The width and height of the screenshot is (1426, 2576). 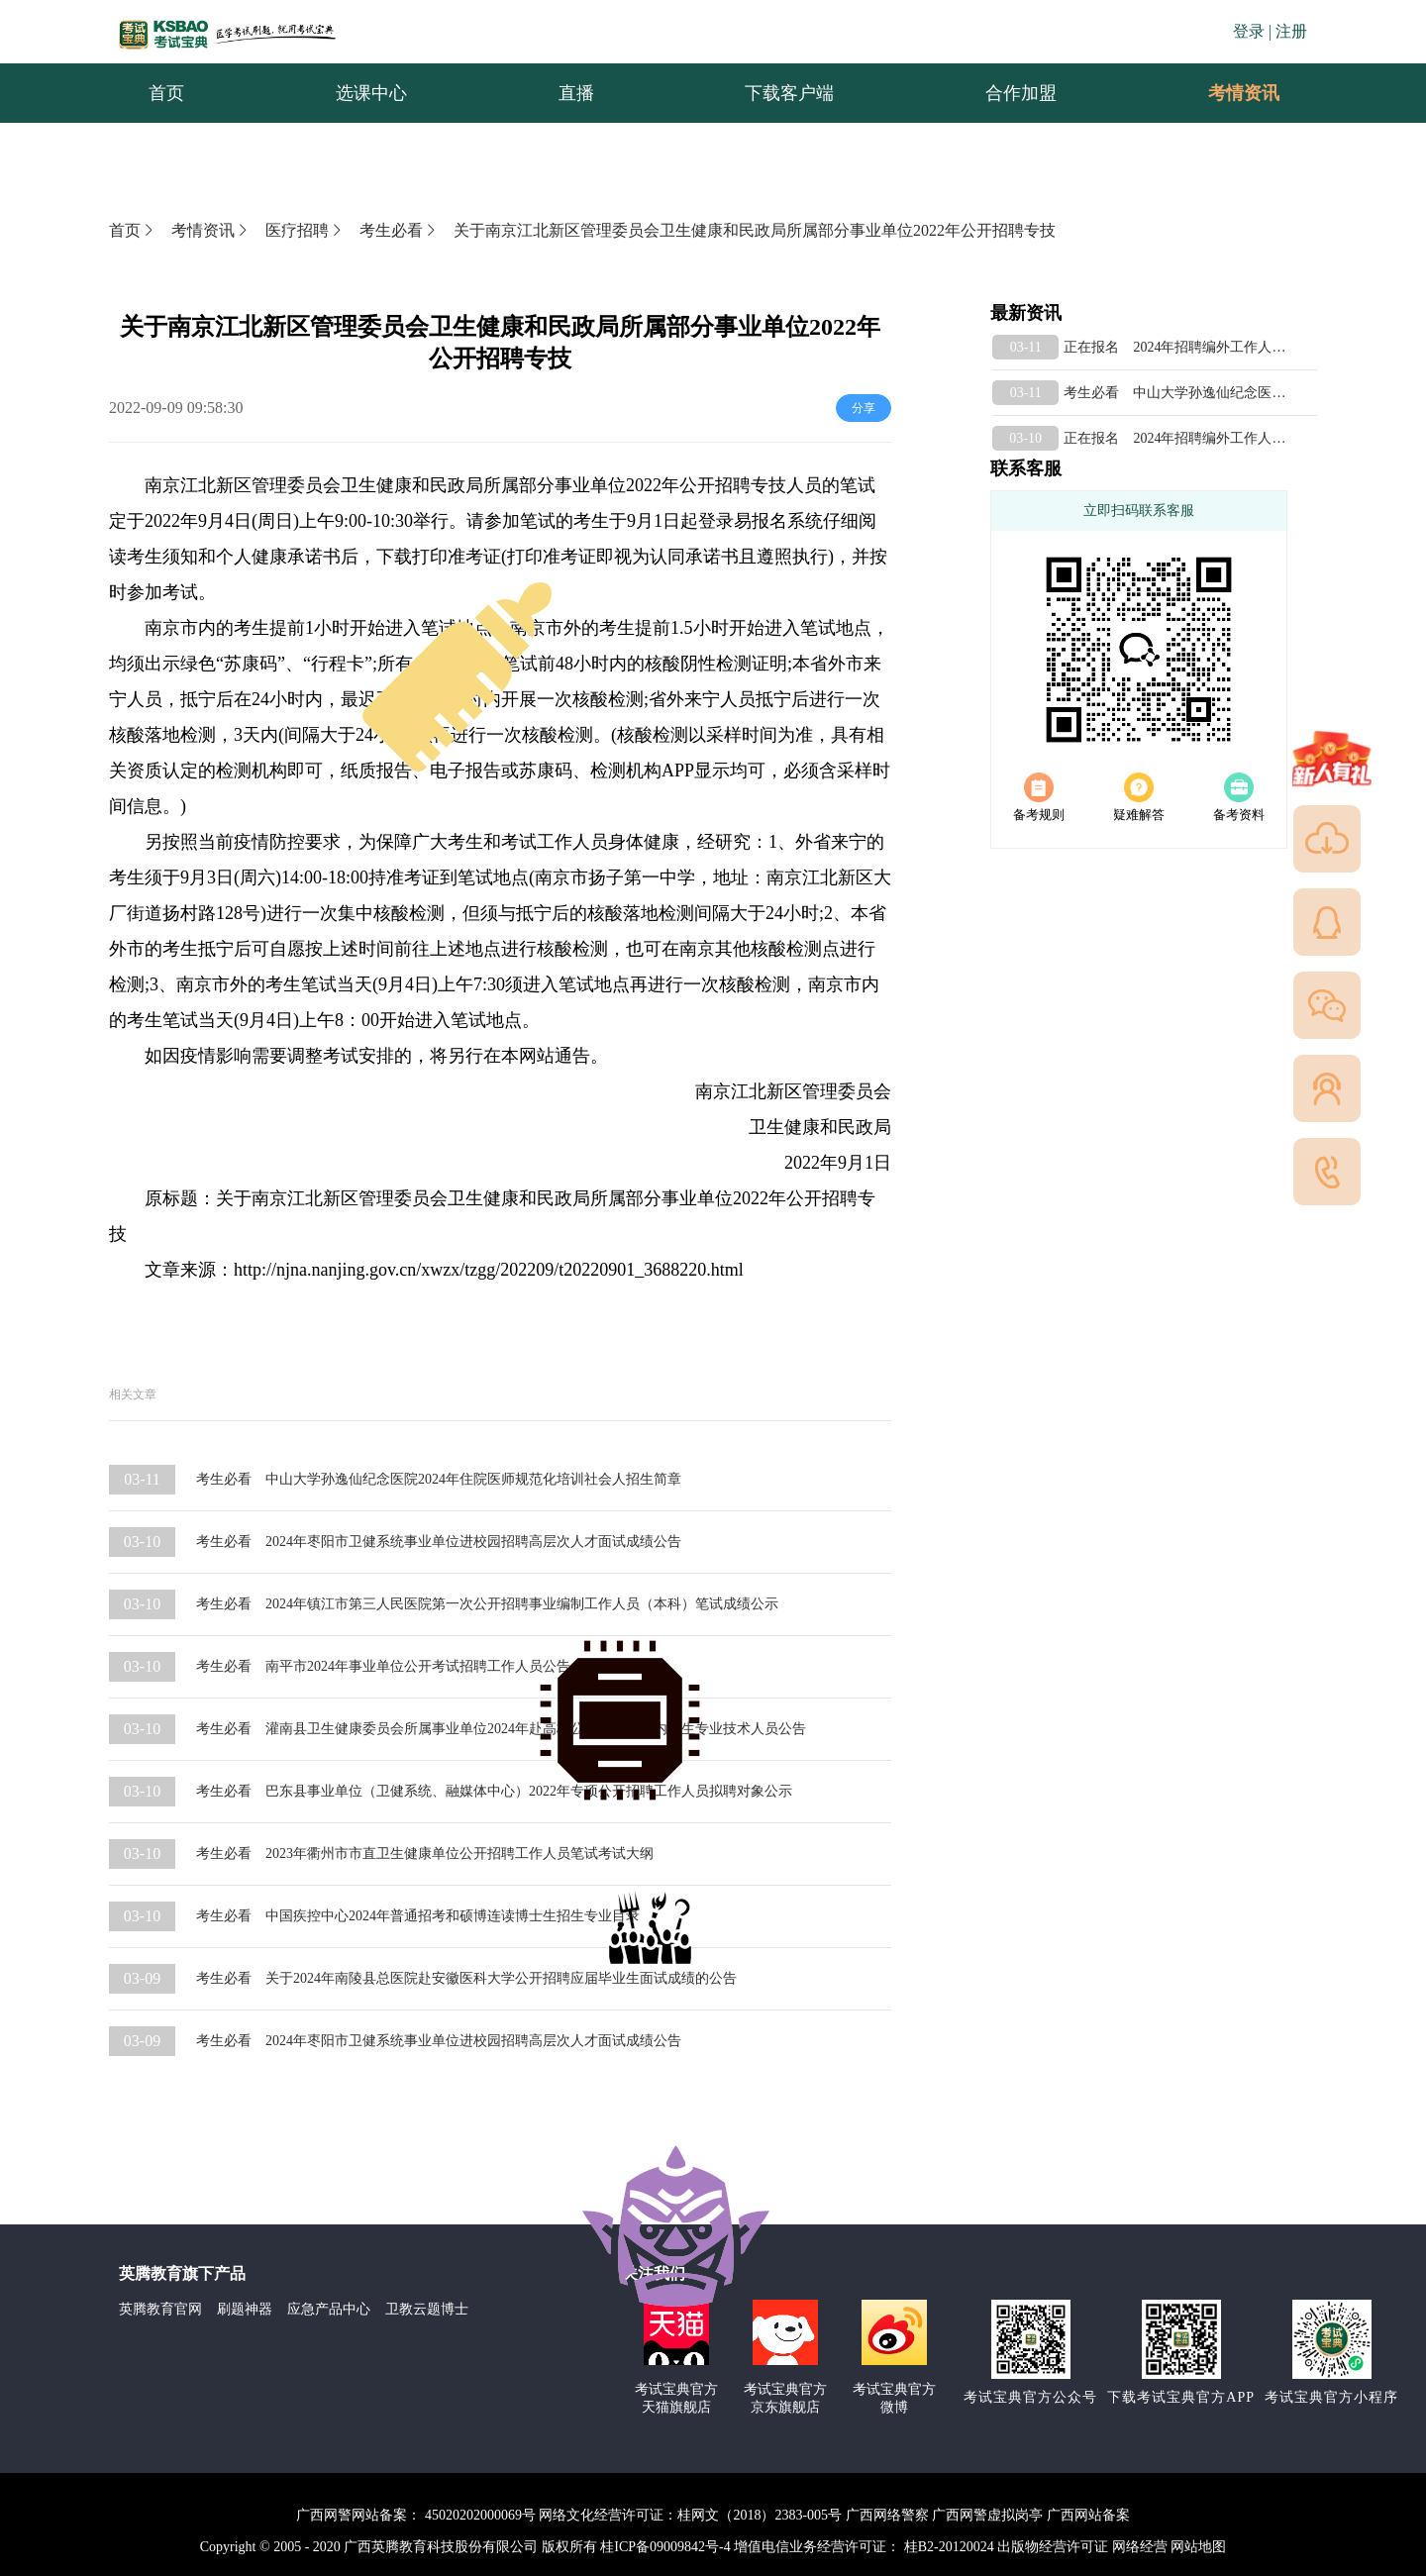 I want to click on track baby feeding schedule, so click(x=457, y=676).